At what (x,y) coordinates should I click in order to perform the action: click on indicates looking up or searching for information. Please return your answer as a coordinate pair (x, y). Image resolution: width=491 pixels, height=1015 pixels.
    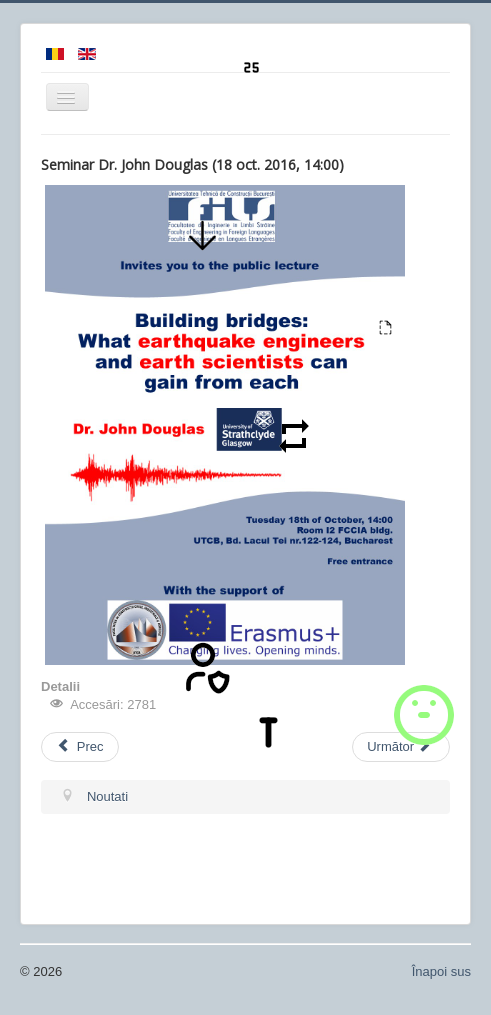
    Looking at the image, I should click on (424, 715).